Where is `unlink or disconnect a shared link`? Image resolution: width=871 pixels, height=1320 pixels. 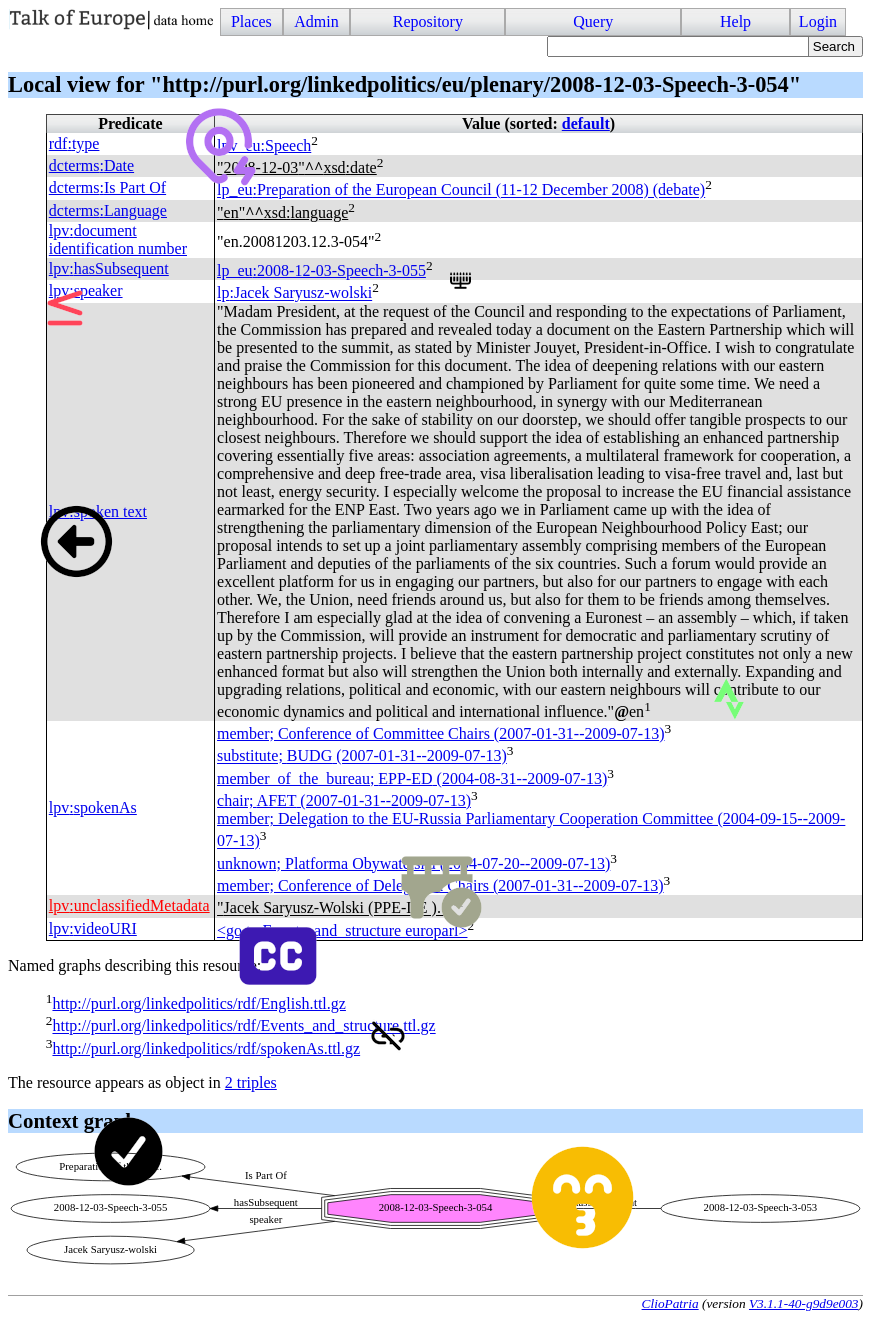 unlink or disconnect a shared link is located at coordinates (388, 1036).